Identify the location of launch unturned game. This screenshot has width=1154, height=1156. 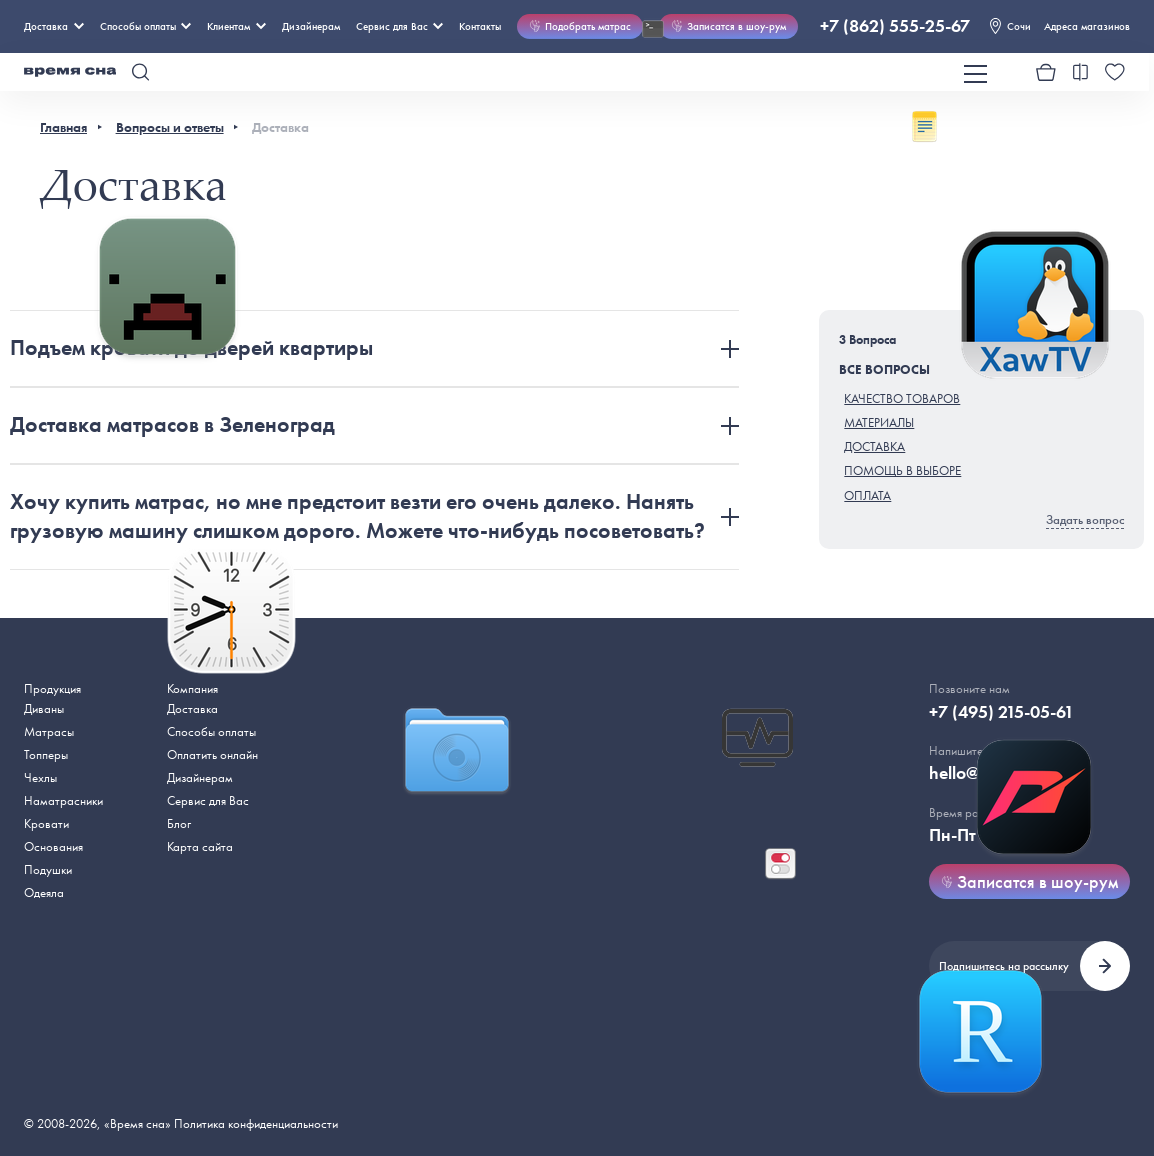
(167, 286).